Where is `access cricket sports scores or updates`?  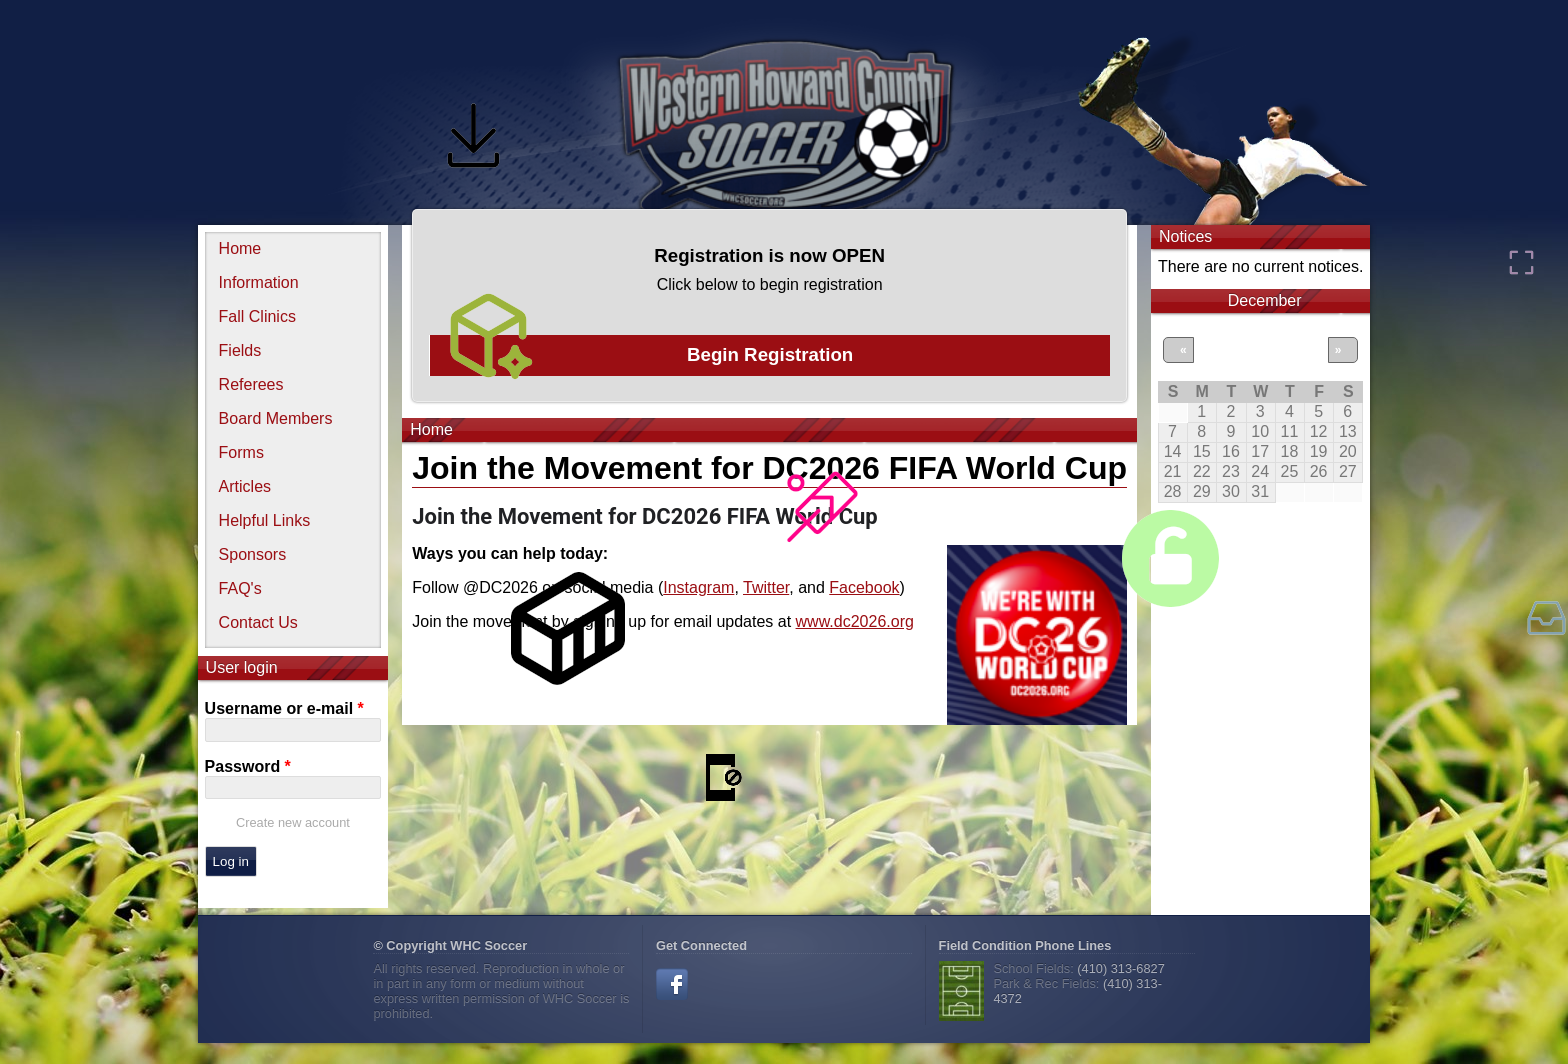 access cricket sports scores or updates is located at coordinates (818, 505).